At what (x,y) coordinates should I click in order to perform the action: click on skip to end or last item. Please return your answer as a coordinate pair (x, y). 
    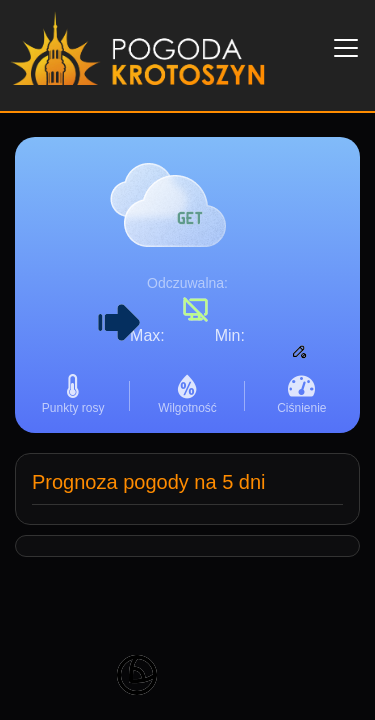
    Looking at the image, I should click on (119, 322).